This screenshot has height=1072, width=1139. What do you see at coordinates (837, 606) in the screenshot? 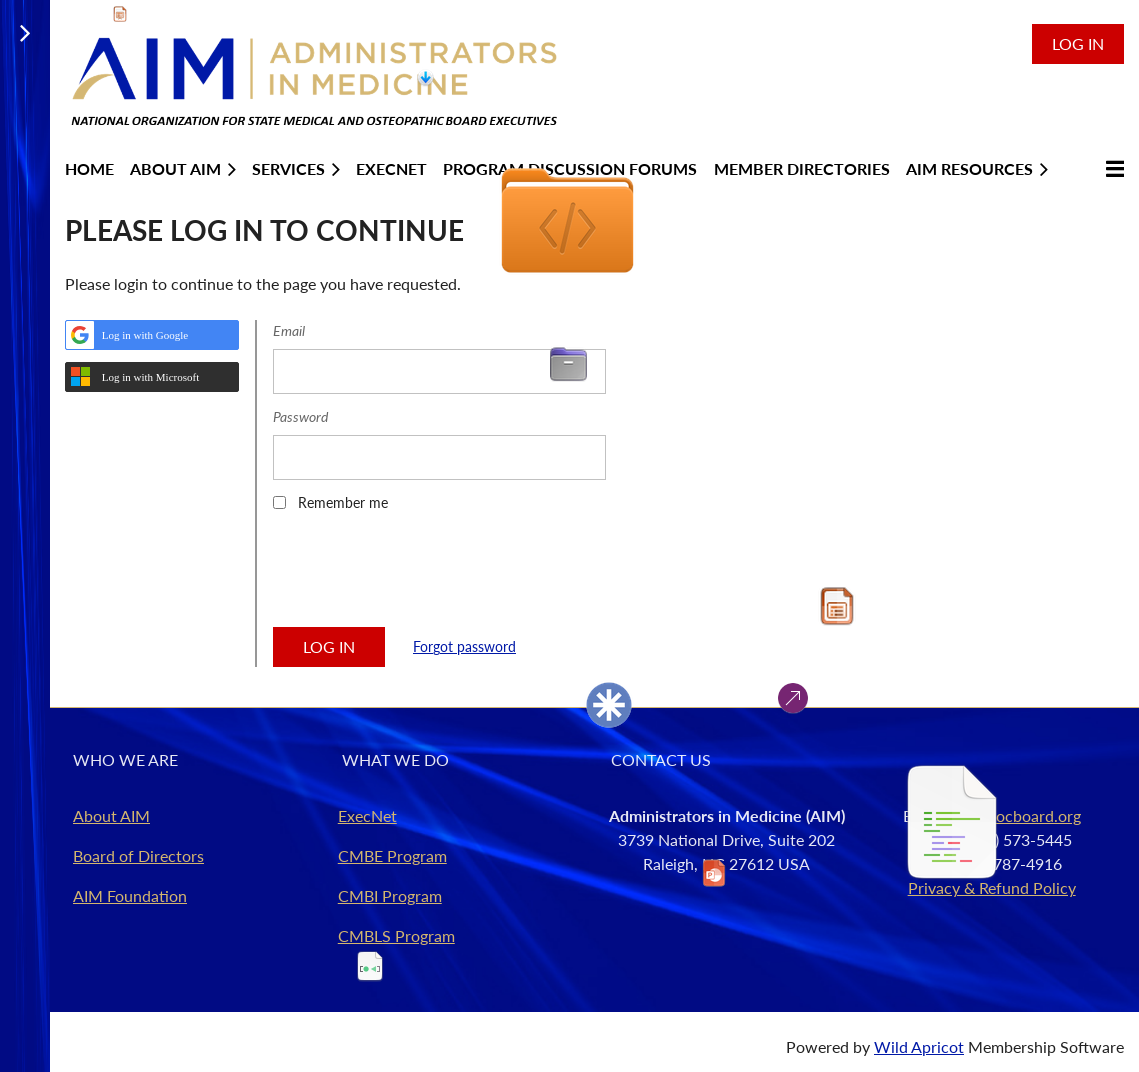
I see `libreoffice impress presentation file` at bounding box center [837, 606].